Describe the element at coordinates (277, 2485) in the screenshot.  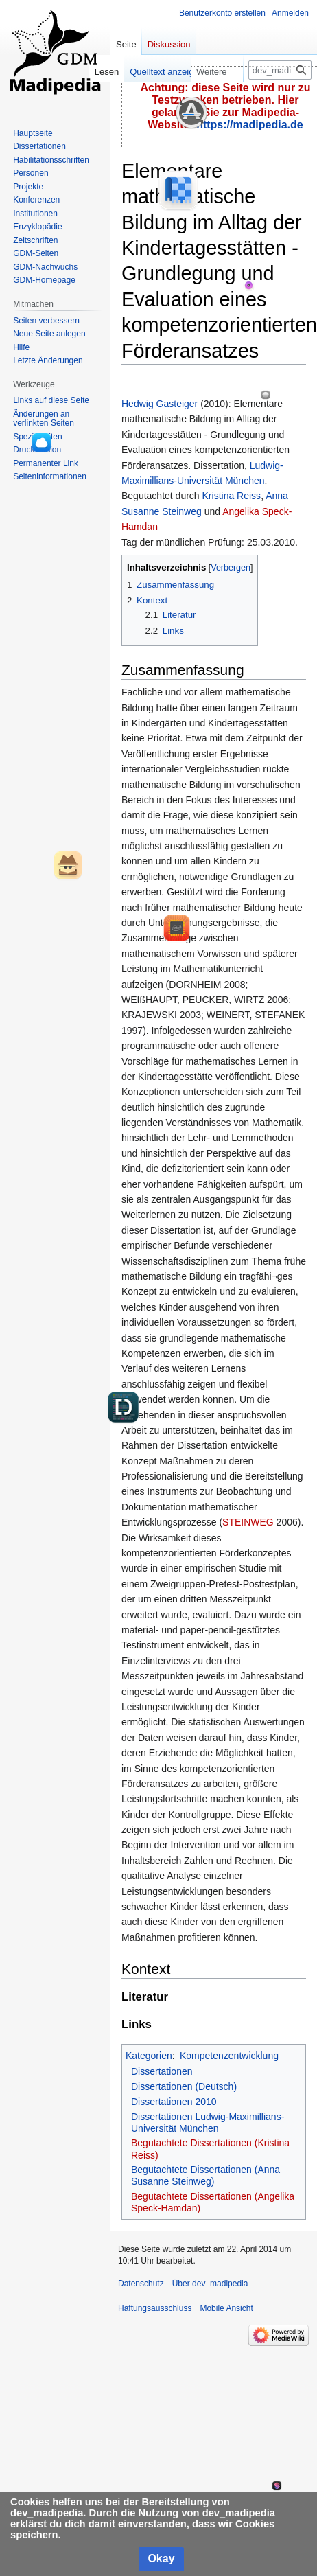
I see `open the shortcuts app` at that location.